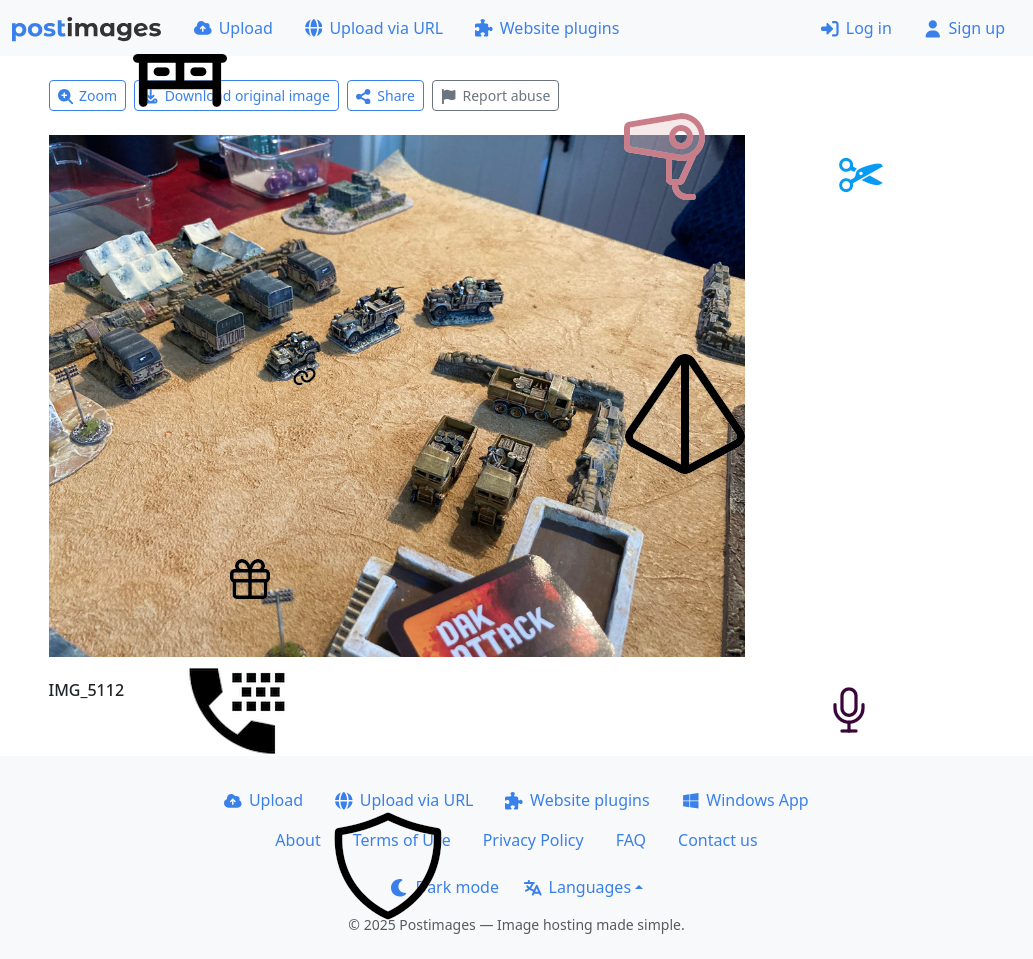 This screenshot has width=1033, height=959. What do you see at coordinates (237, 711) in the screenshot?
I see `access TTY/TDD accessibility calling features` at bounding box center [237, 711].